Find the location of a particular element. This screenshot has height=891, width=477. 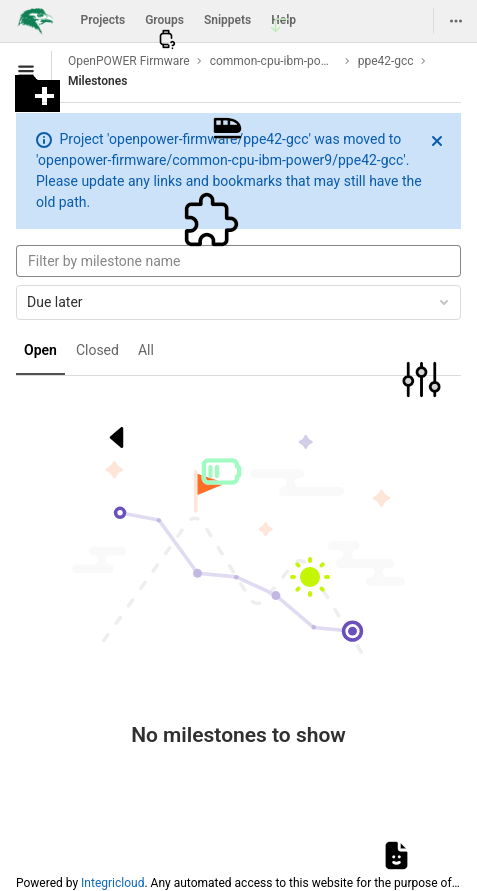

go back to the previous screen is located at coordinates (116, 437).